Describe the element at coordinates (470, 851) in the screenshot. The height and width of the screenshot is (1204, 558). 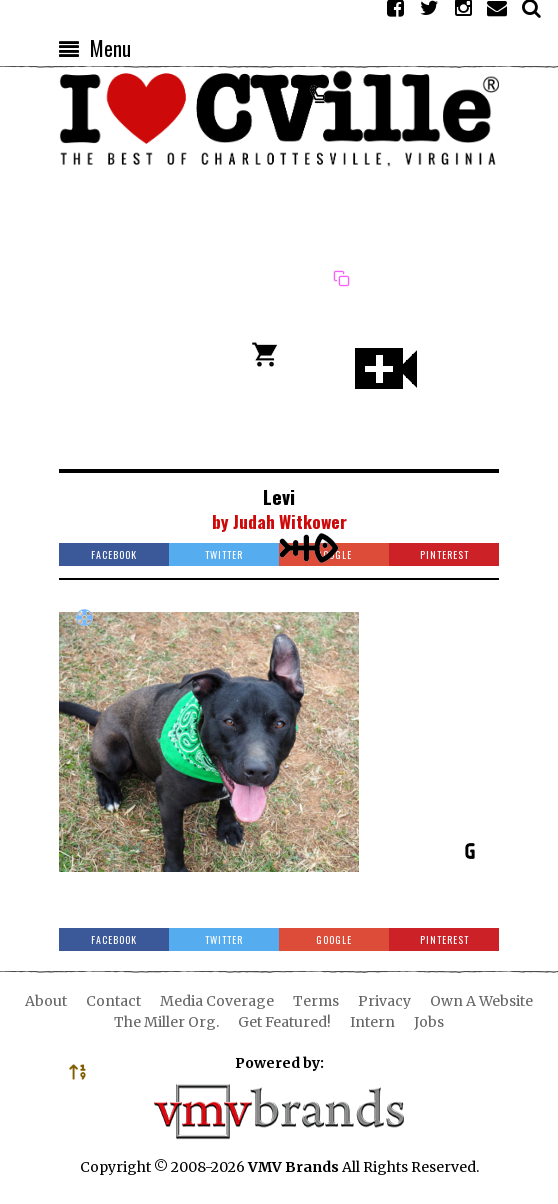
I see `indicates items starting with the letter G` at that location.